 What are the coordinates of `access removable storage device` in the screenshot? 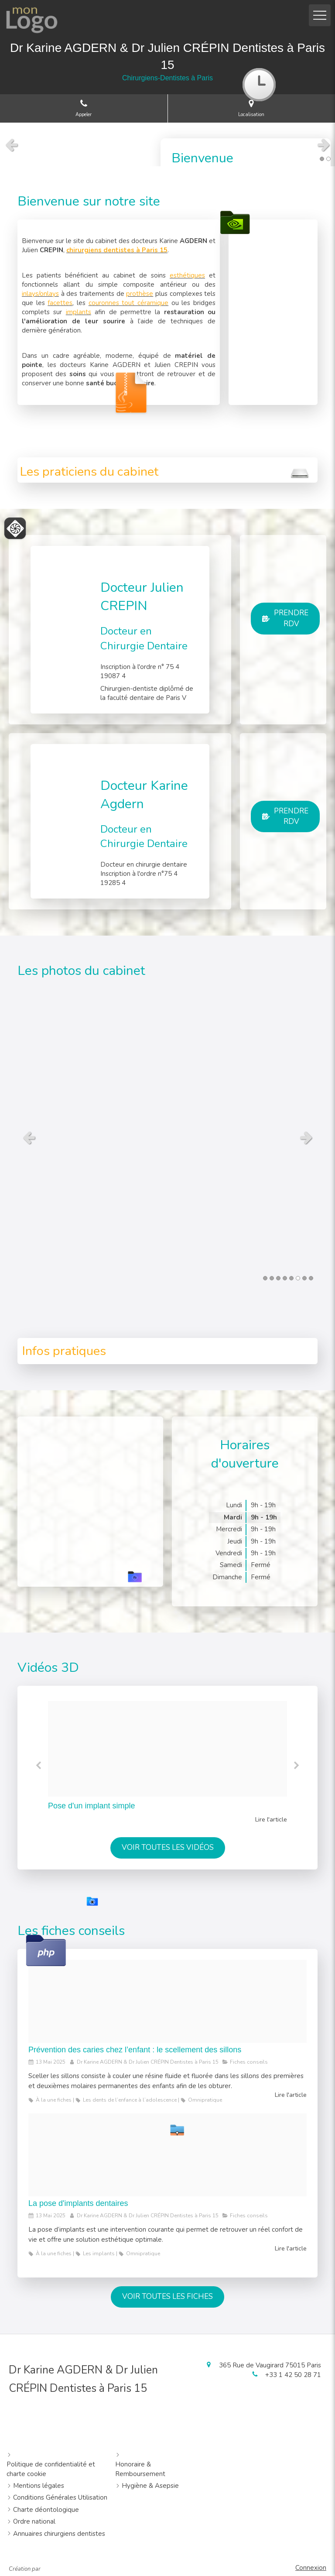 It's located at (300, 473).